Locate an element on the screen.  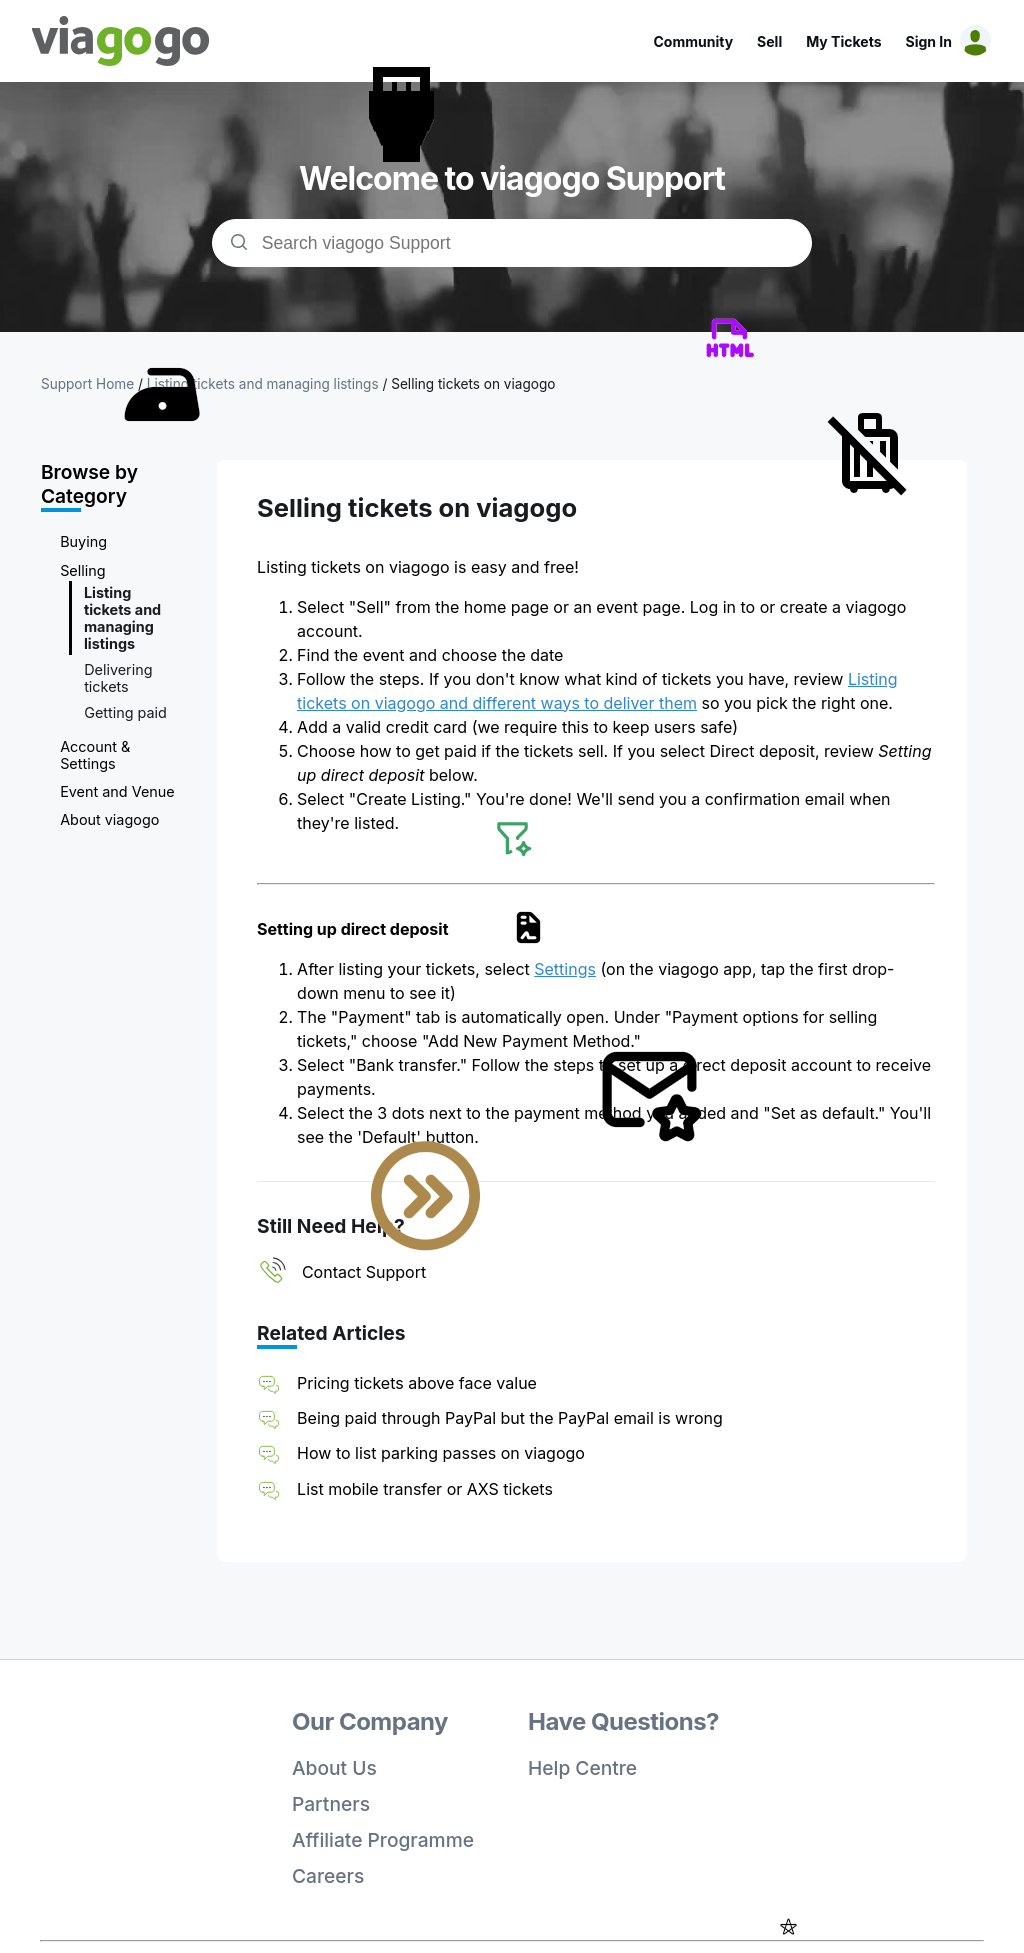
configure HDMI input settings is located at coordinates (401, 114).